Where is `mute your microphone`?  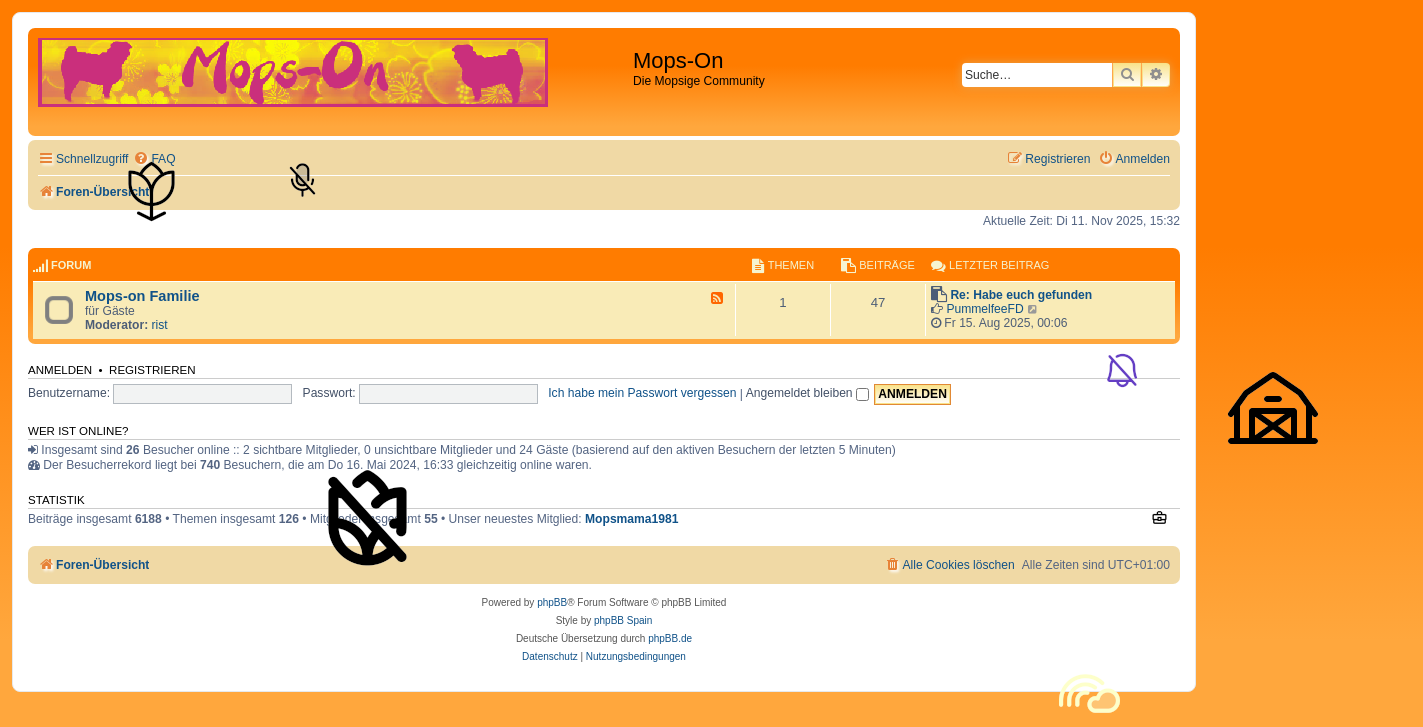 mute your microphone is located at coordinates (302, 179).